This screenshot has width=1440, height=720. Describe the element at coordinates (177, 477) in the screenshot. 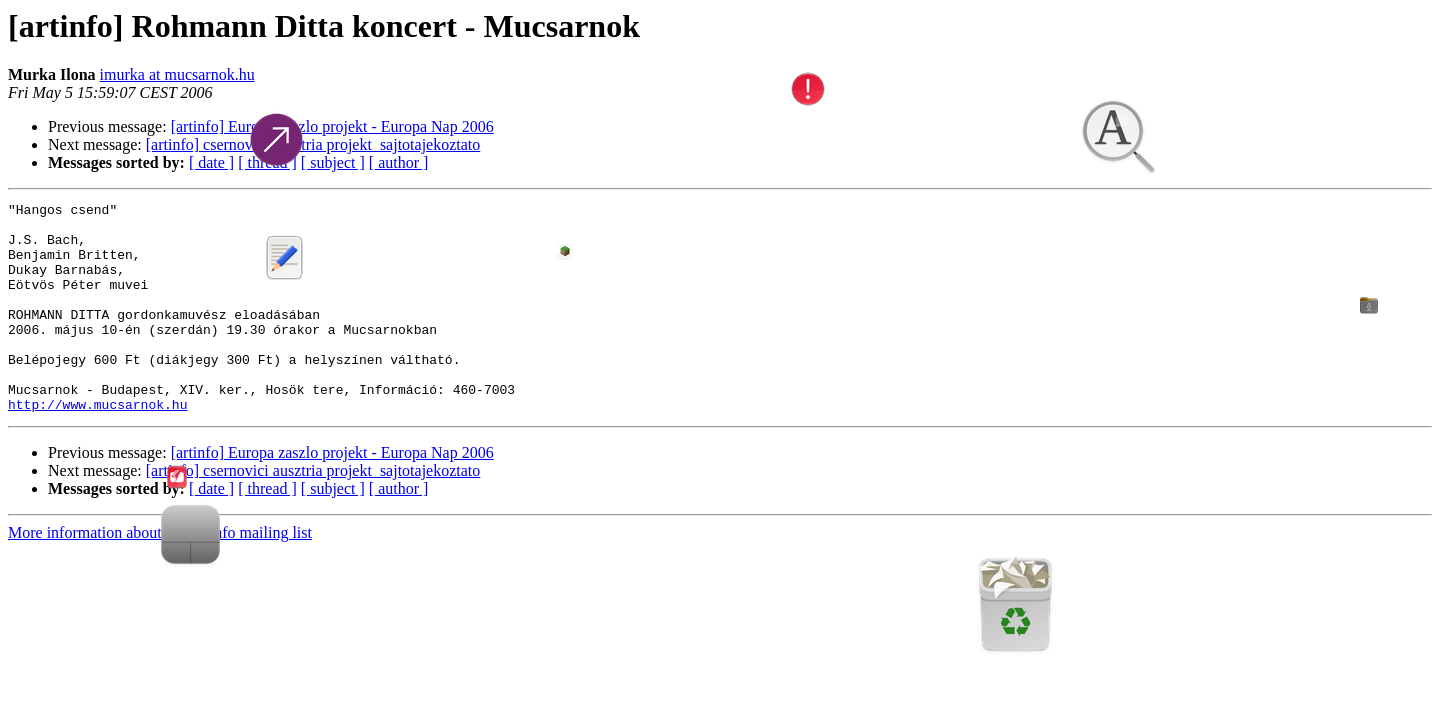

I see `open an eps vector file` at that location.